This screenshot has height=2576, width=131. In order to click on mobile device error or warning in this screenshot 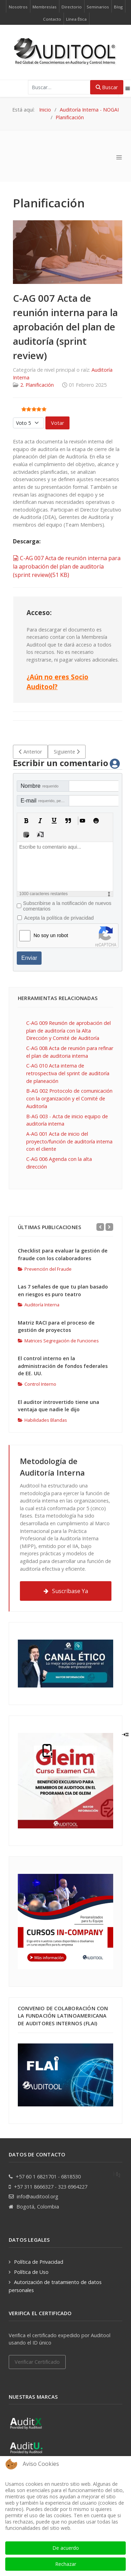, I will do `click(47, 1750)`.